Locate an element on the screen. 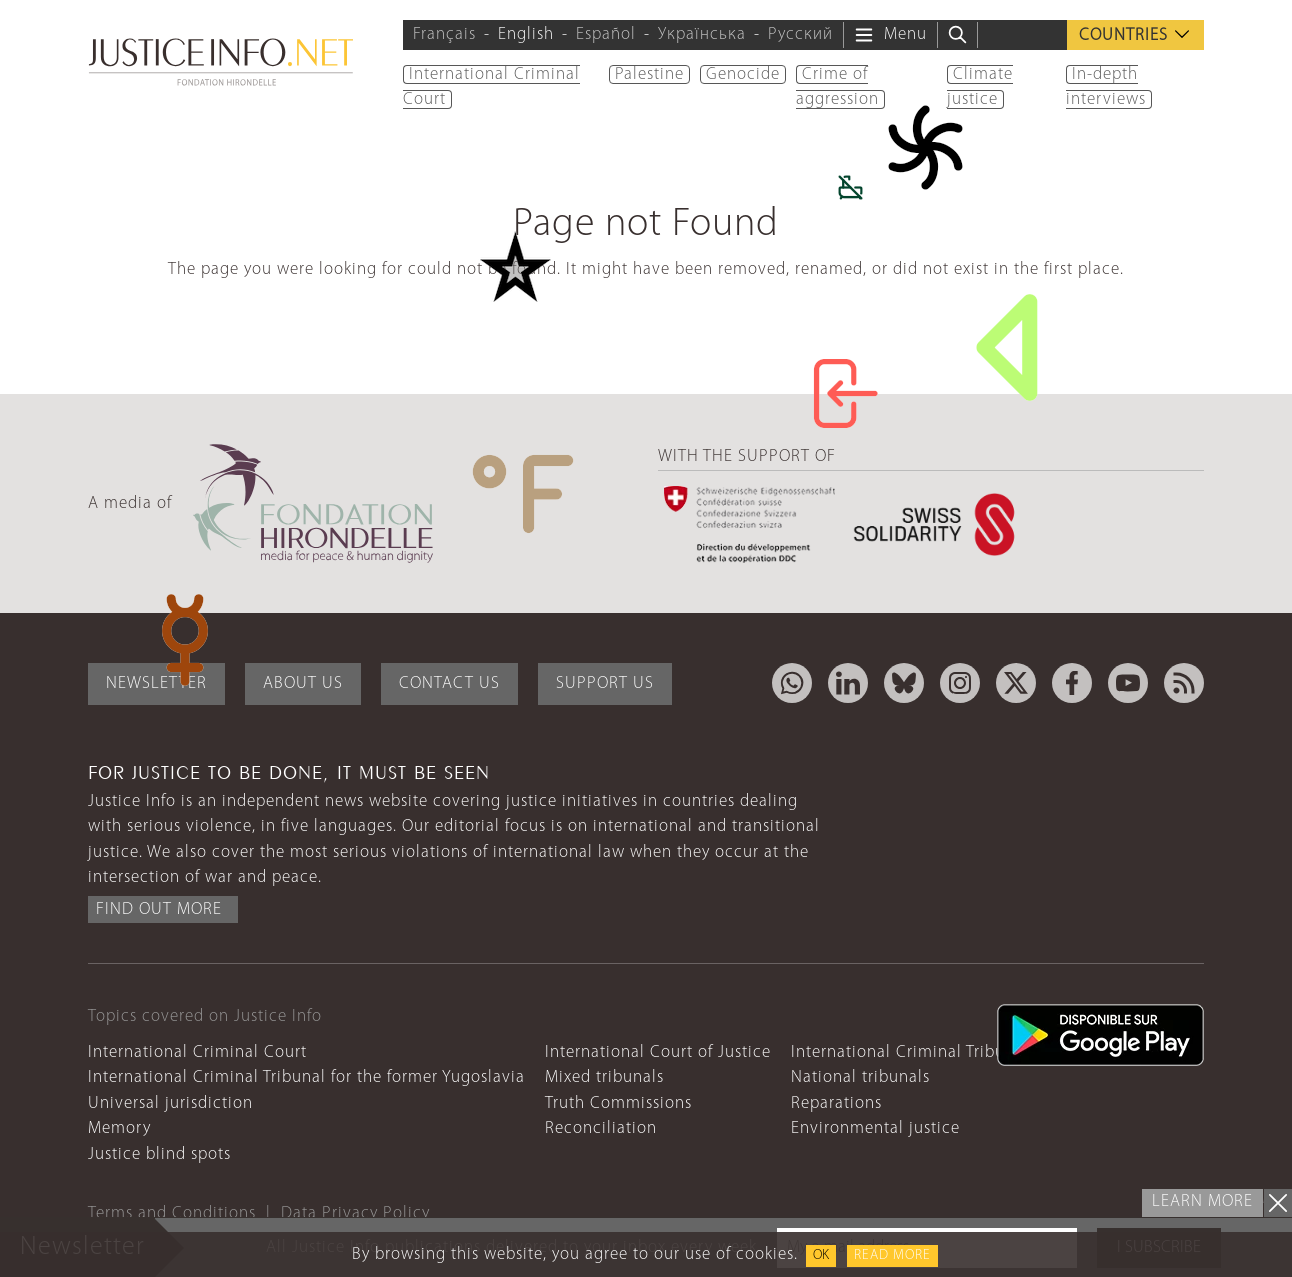 This screenshot has height=1277, width=1292. indicates bathtub or bath feature is unavailable is located at coordinates (850, 187).